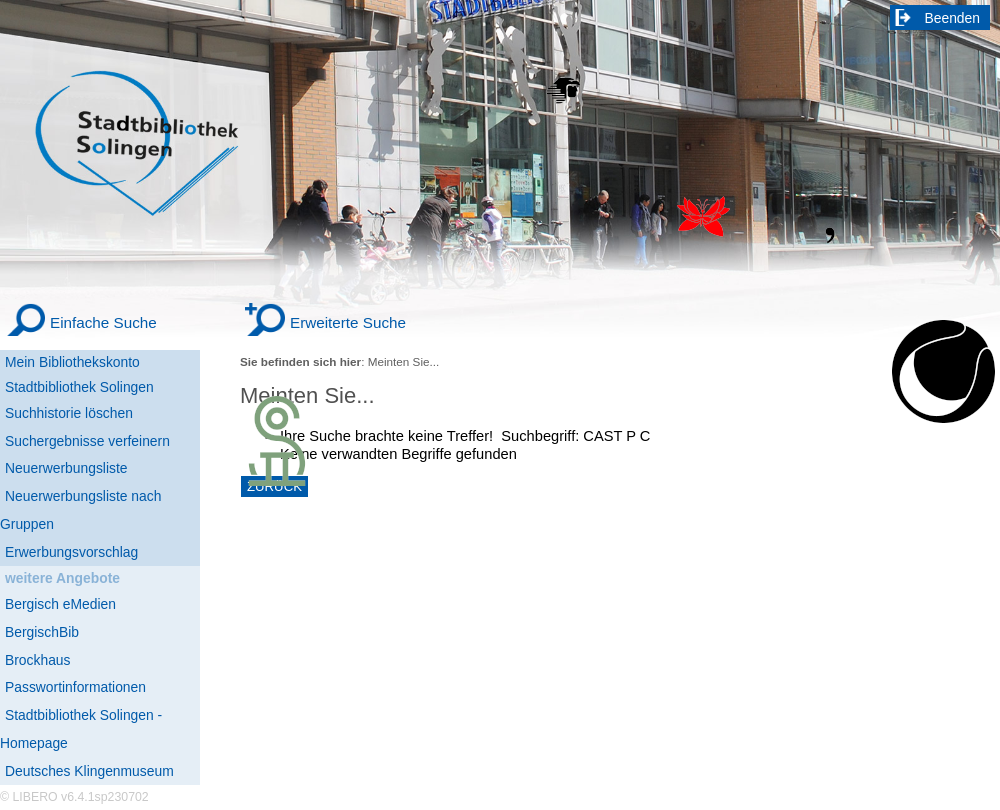  What do you see at coordinates (563, 90) in the screenshot?
I see `aeromexico airline logo` at bounding box center [563, 90].